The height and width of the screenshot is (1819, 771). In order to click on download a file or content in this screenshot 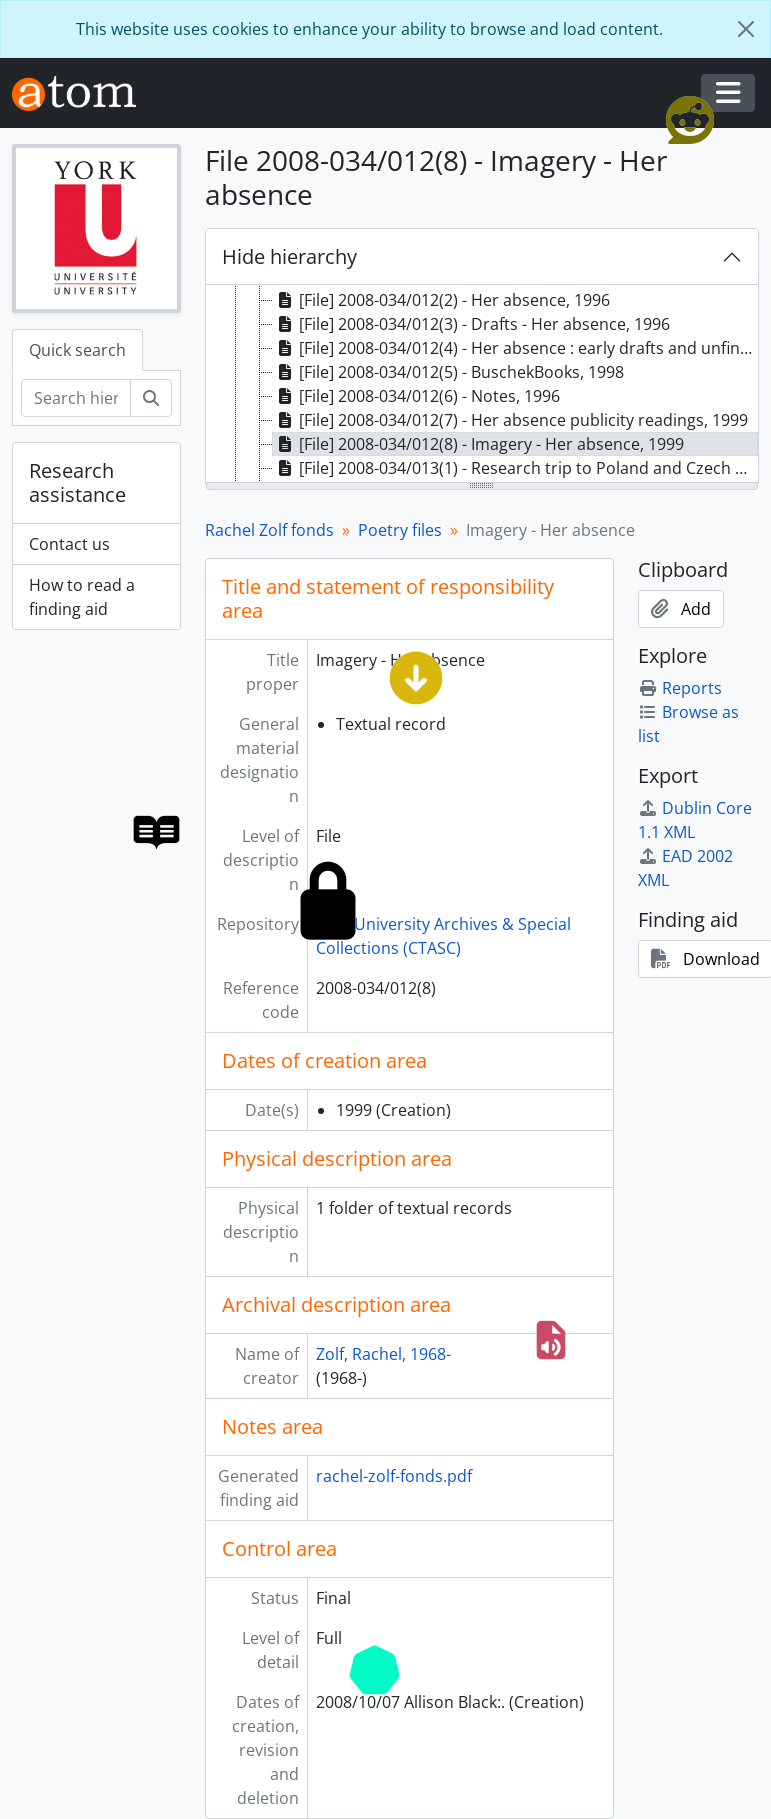, I will do `click(416, 678)`.